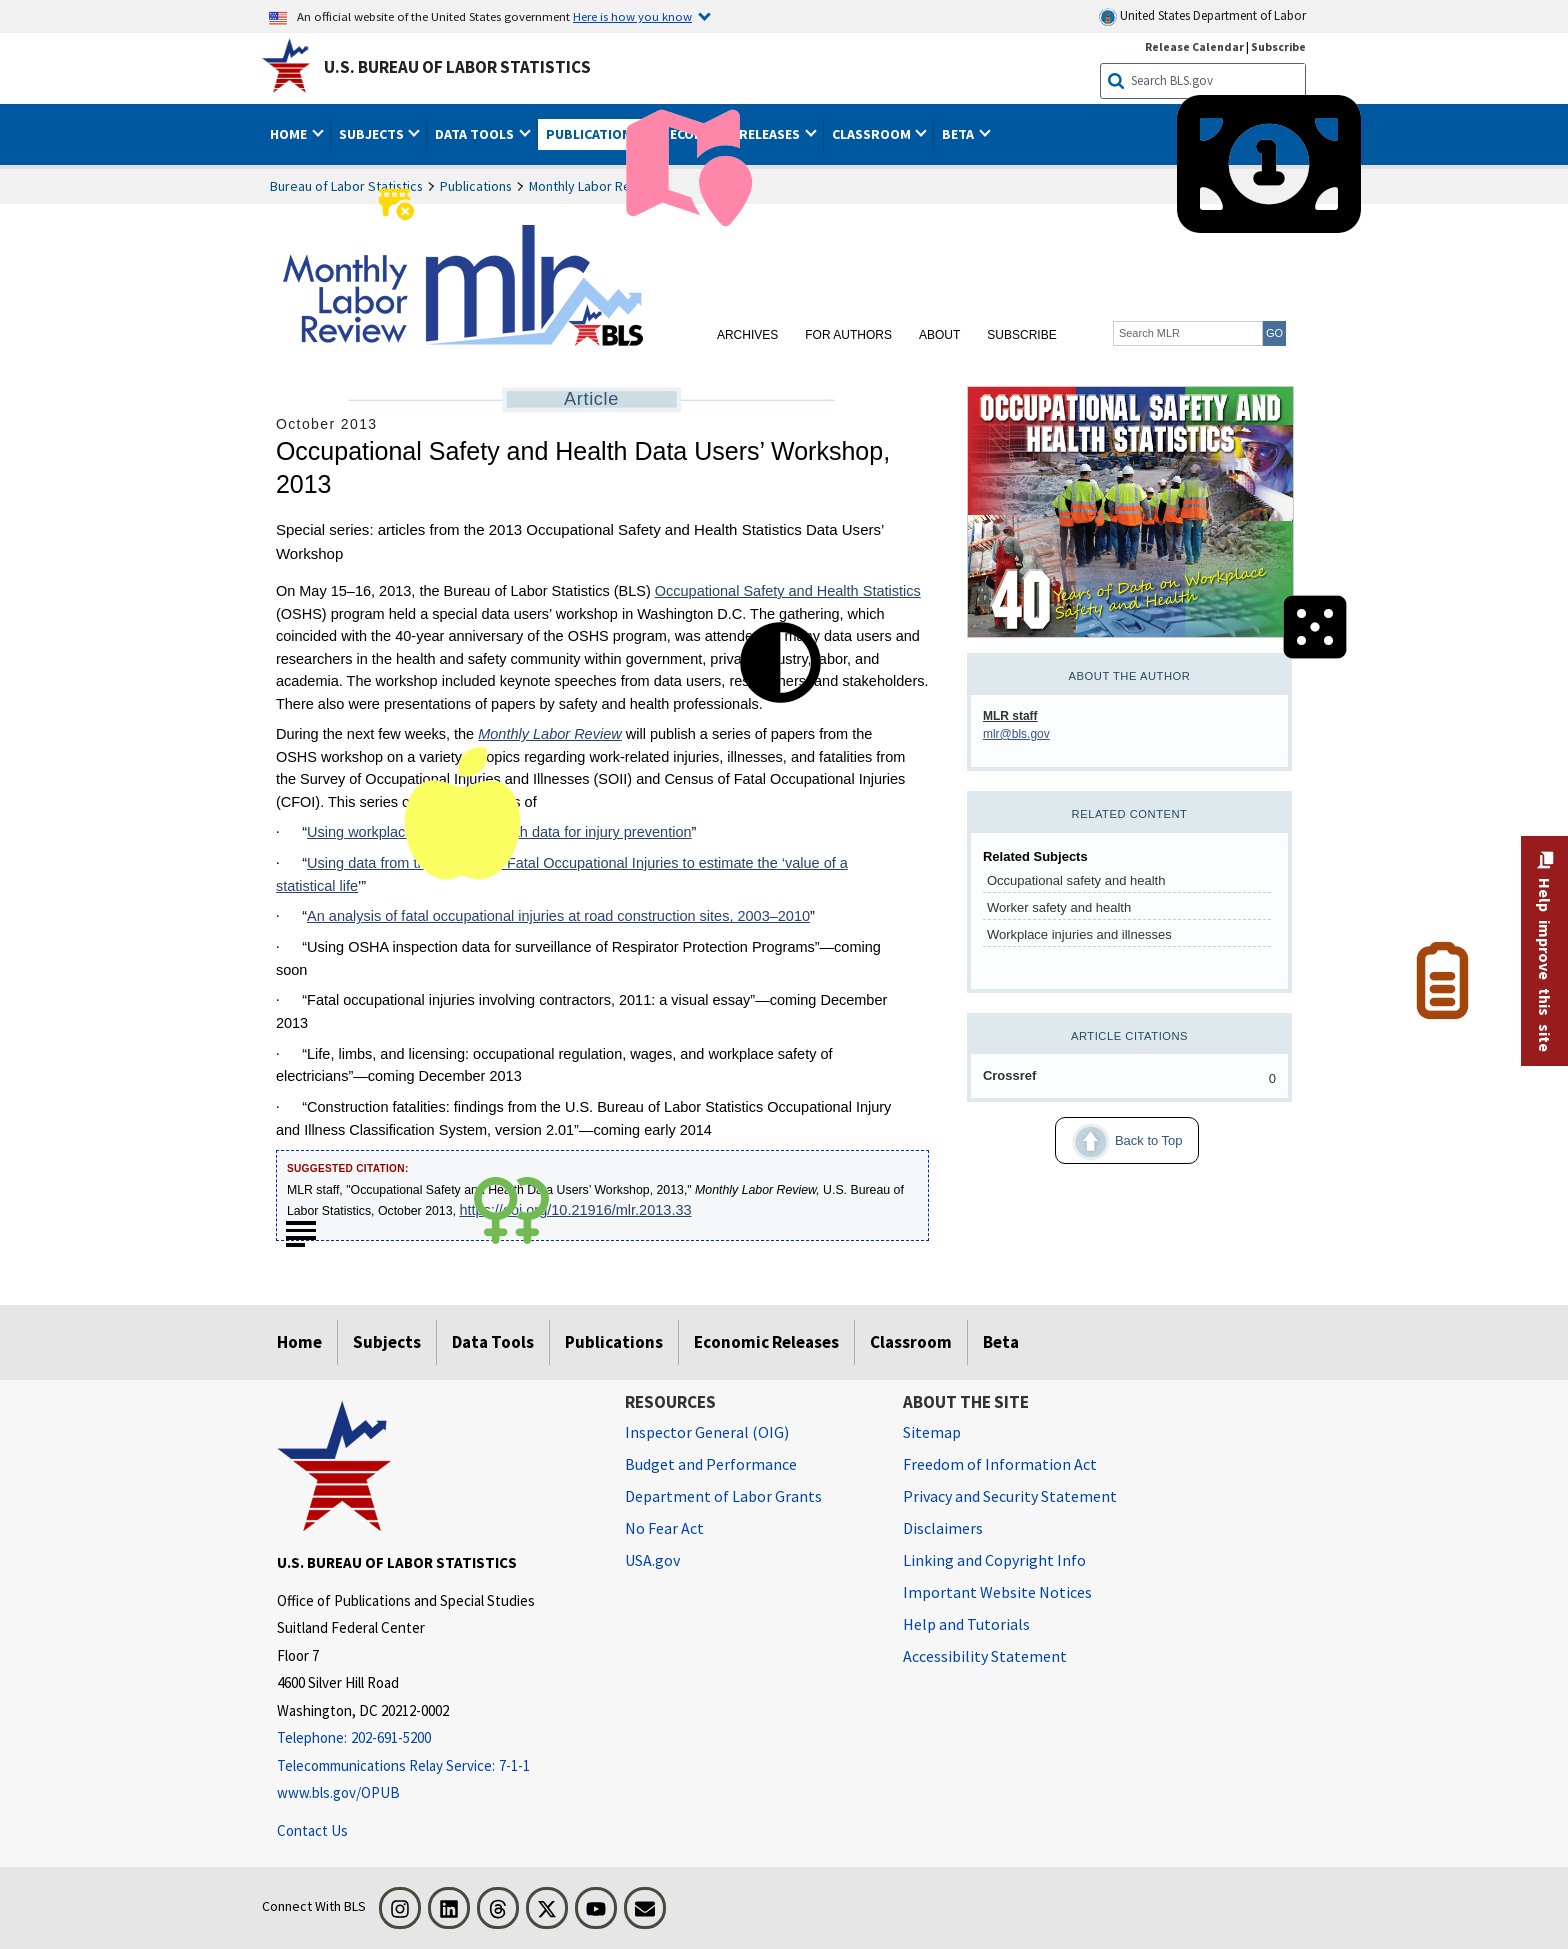  What do you see at coordinates (1315, 627) in the screenshot?
I see `indicates a random or chance-based action` at bounding box center [1315, 627].